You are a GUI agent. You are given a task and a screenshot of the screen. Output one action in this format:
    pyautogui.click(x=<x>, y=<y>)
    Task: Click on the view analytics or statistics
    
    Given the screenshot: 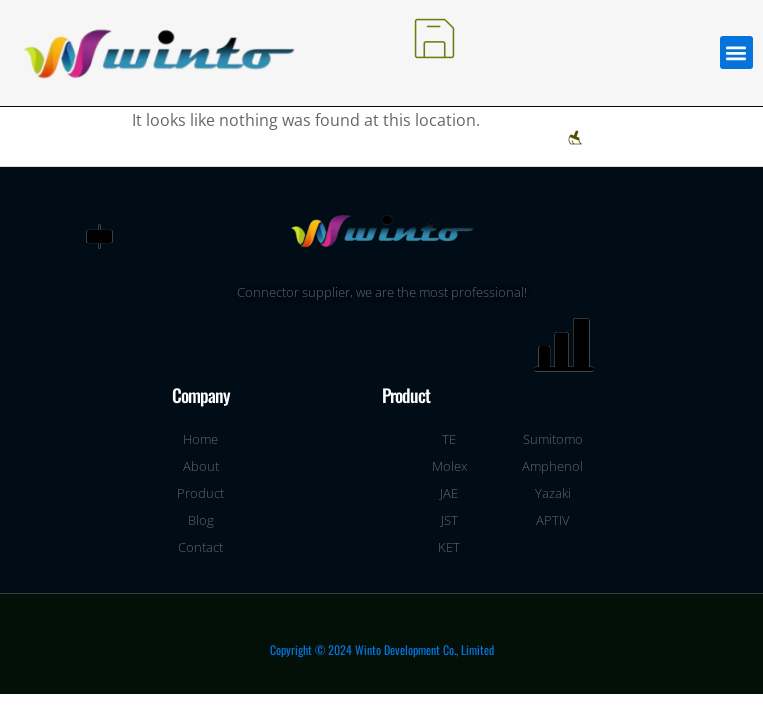 What is the action you would take?
    pyautogui.click(x=564, y=346)
    